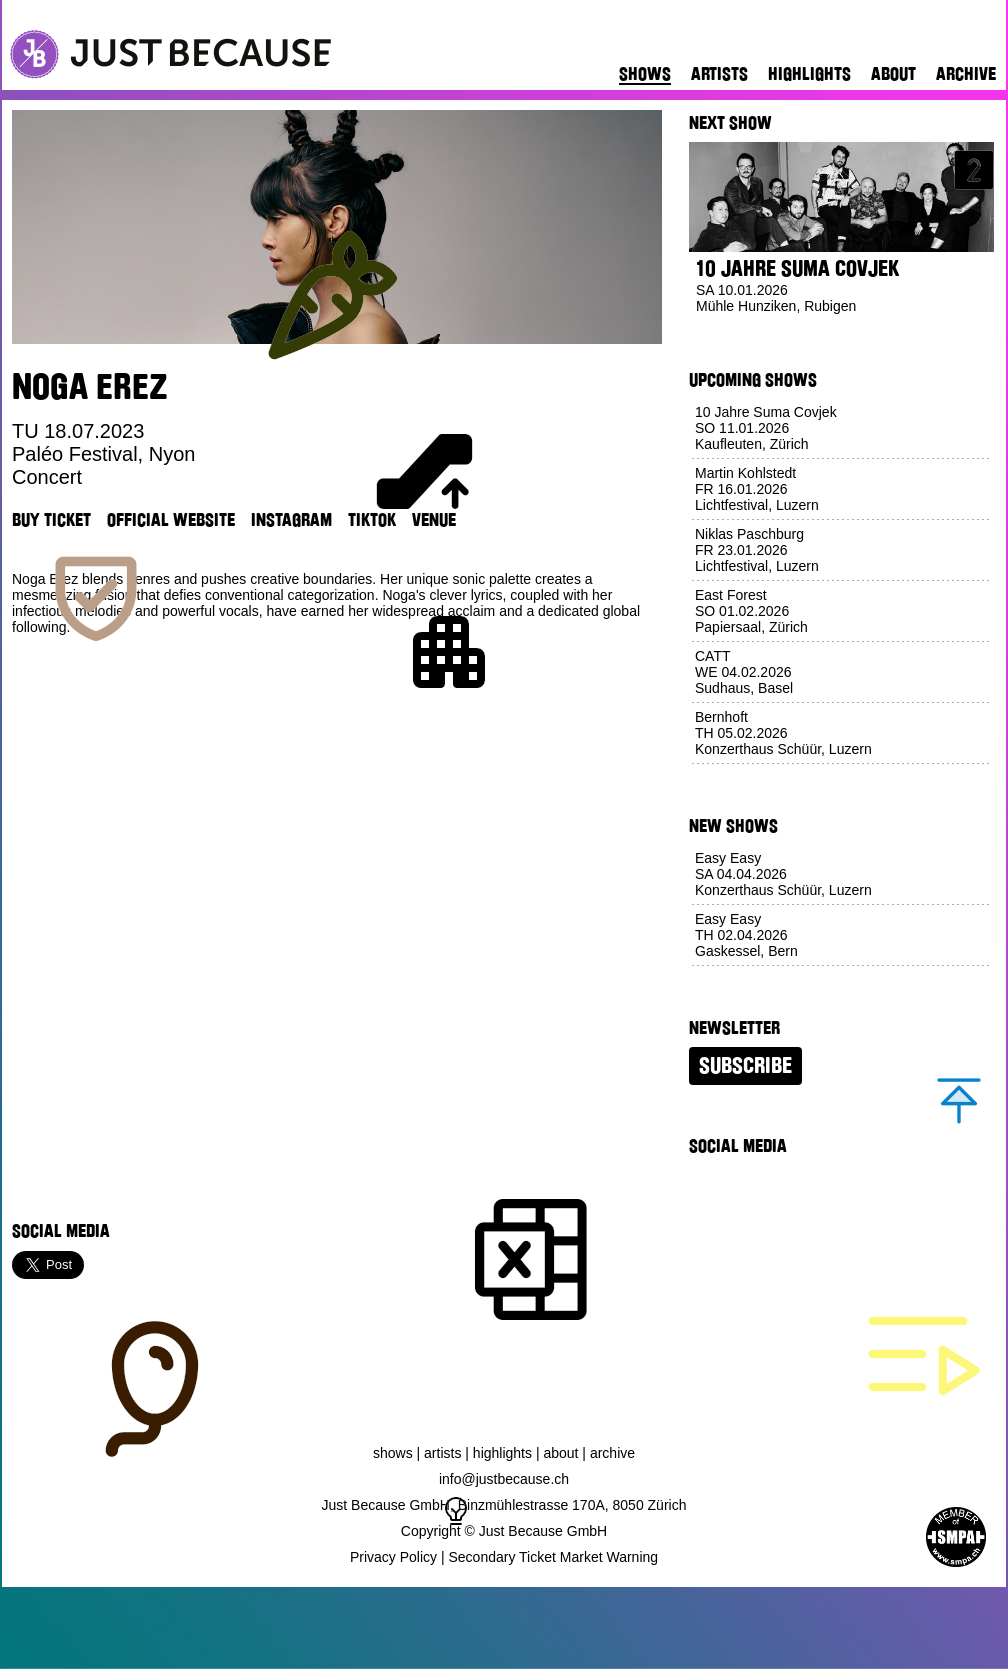 Image resolution: width=1008 pixels, height=1669 pixels. What do you see at coordinates (959, 1100) in the screenshot?
I see `move item to top of list` at bounding box center [959, 1100].